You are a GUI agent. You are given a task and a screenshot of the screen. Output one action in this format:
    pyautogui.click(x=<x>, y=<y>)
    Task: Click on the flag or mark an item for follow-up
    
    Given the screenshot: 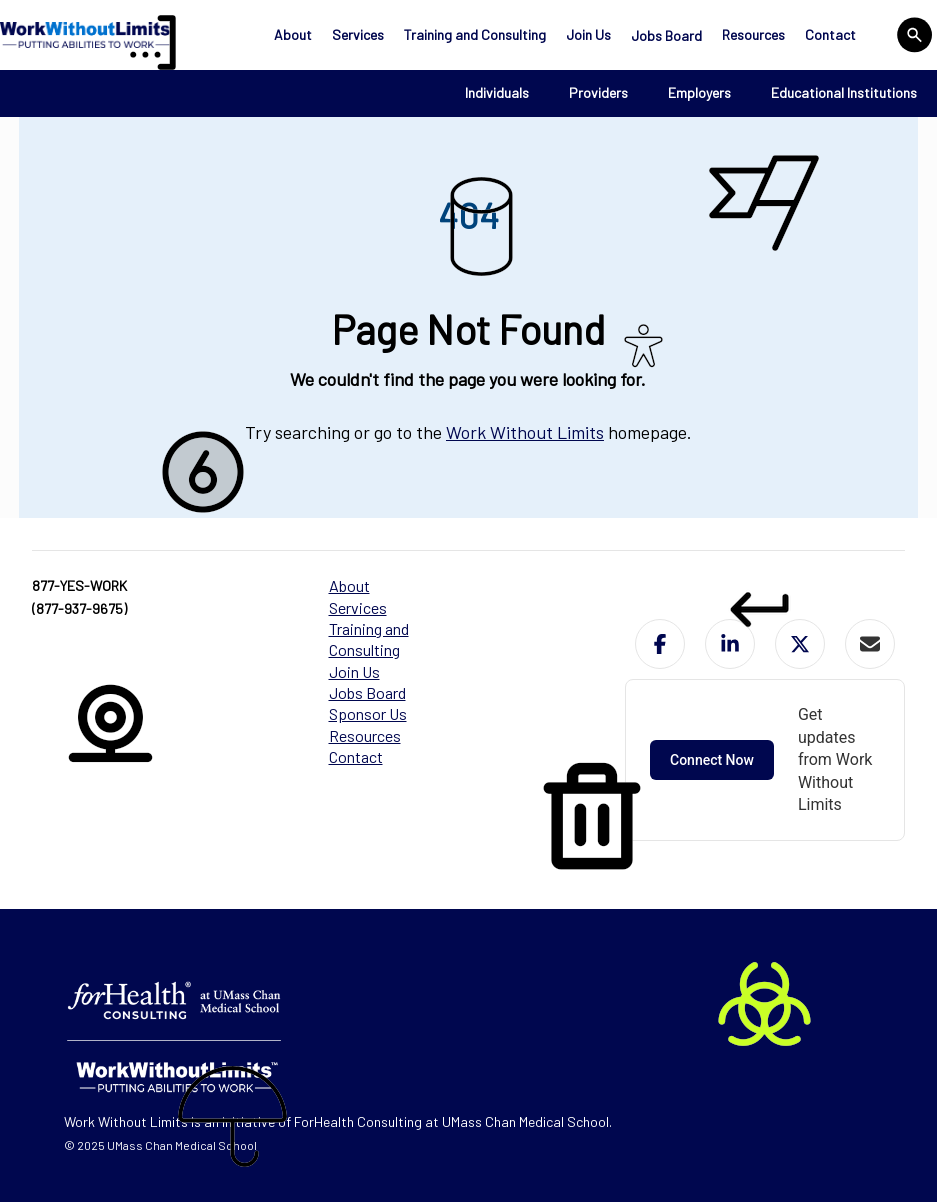 What is the action you would take?
    pyautogui.click(x=763, y=199)
    